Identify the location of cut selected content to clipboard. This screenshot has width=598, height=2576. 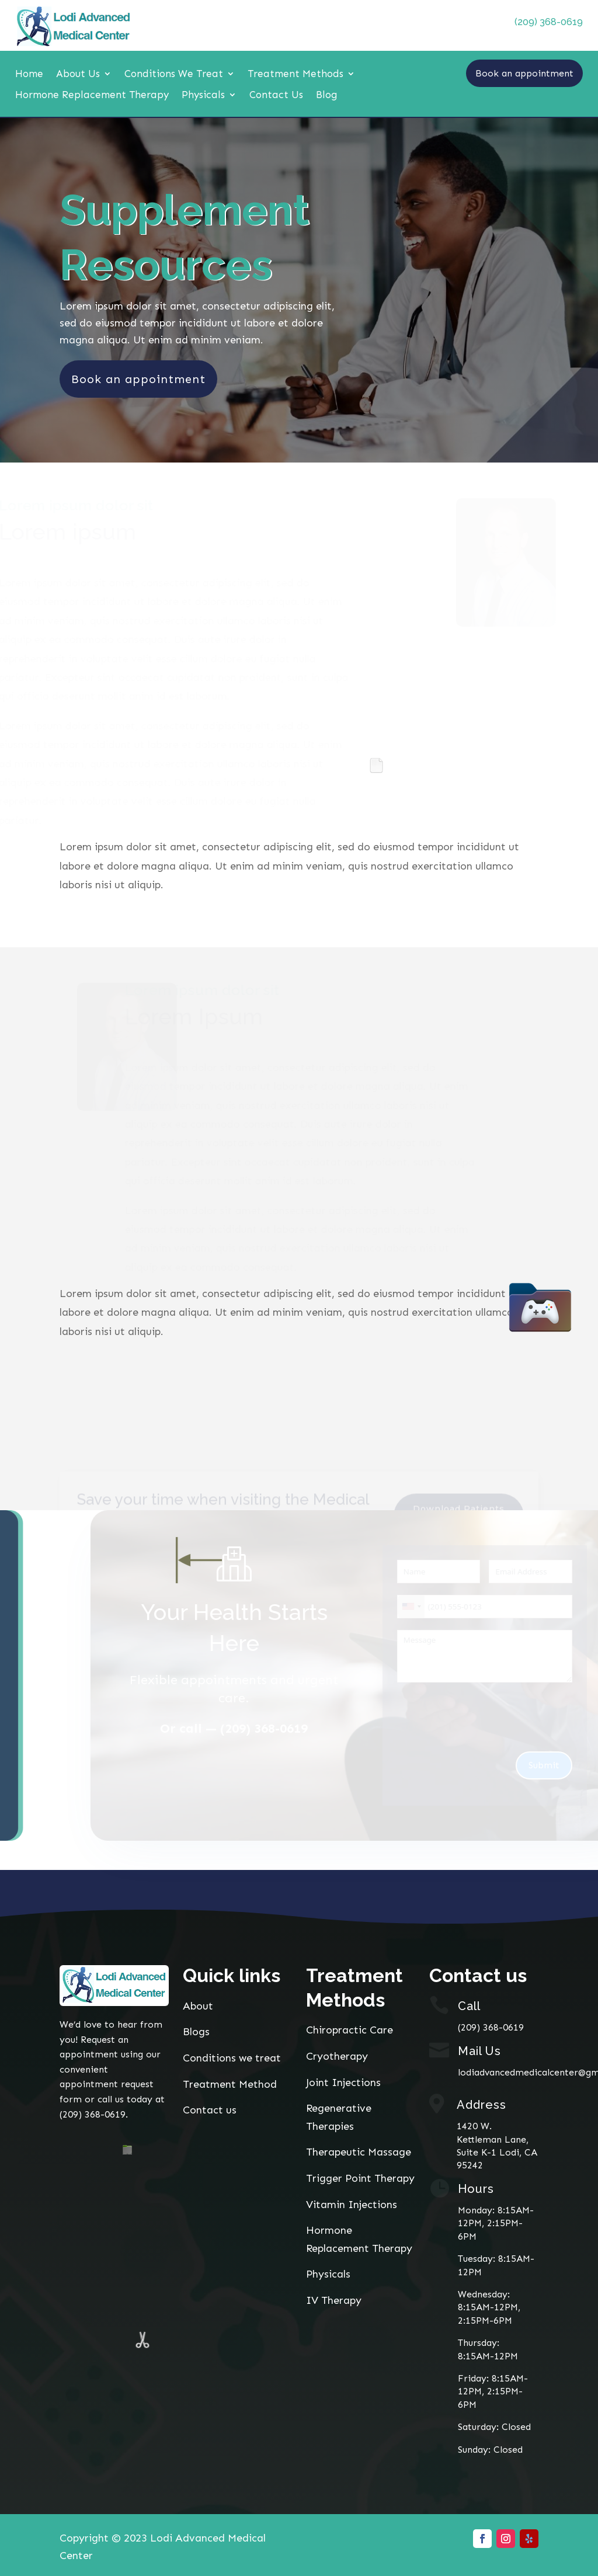
(142, 2340).